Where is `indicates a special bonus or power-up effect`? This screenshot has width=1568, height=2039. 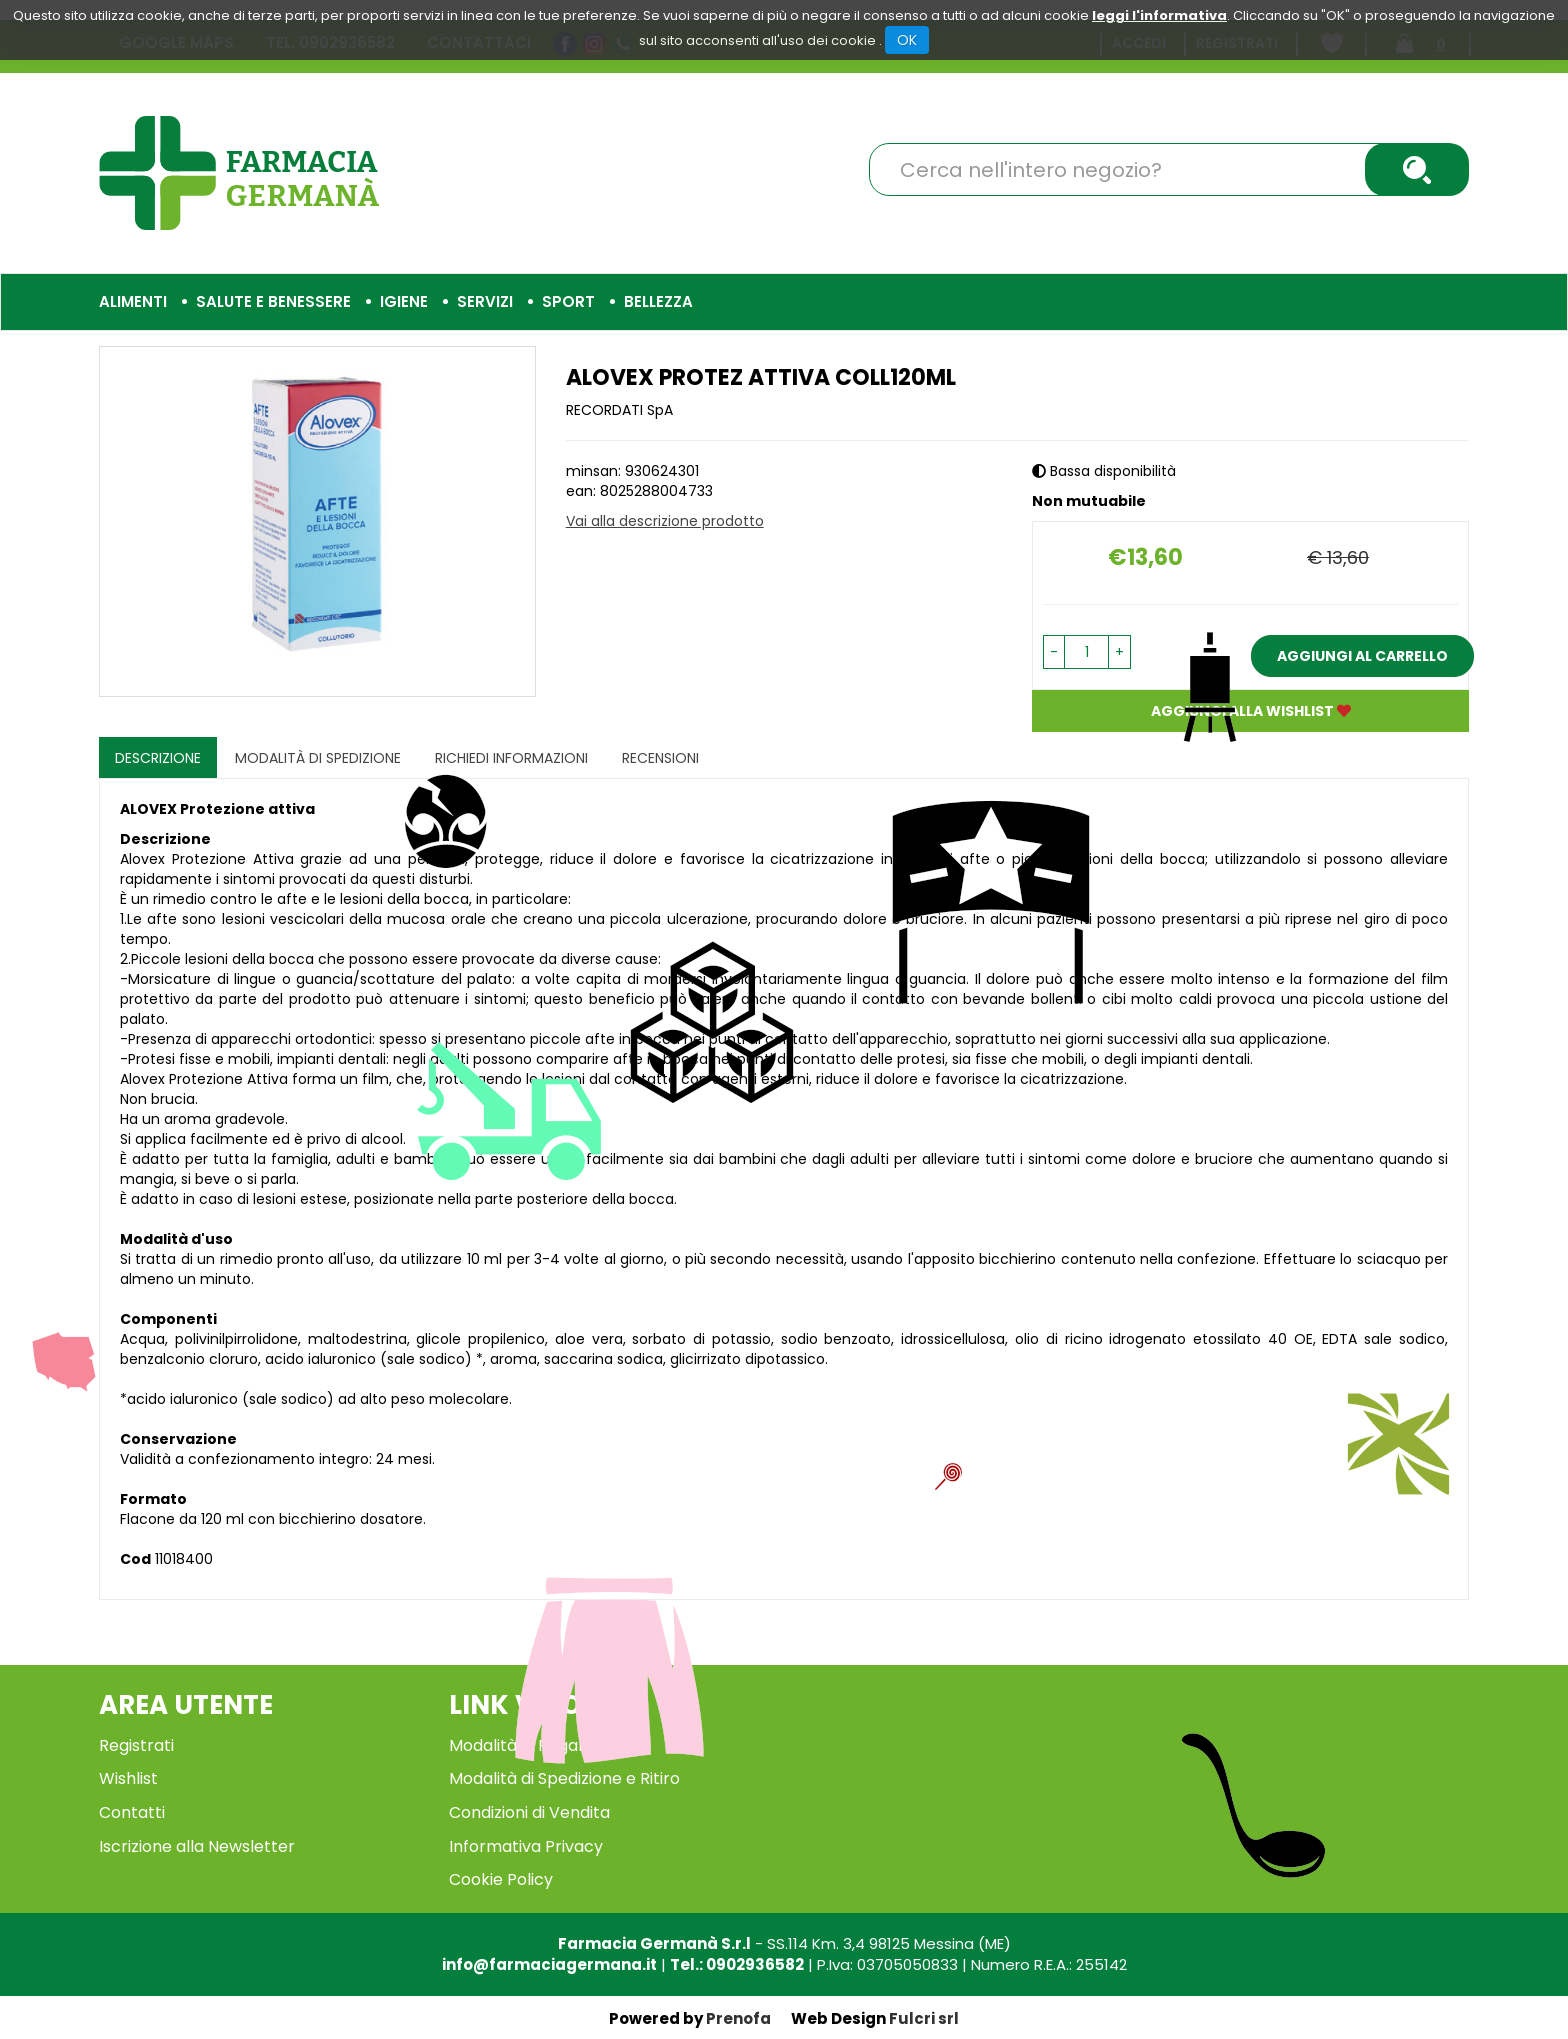 indicates a special bonus or power-up effect is located at coordinates (1398, 1443).